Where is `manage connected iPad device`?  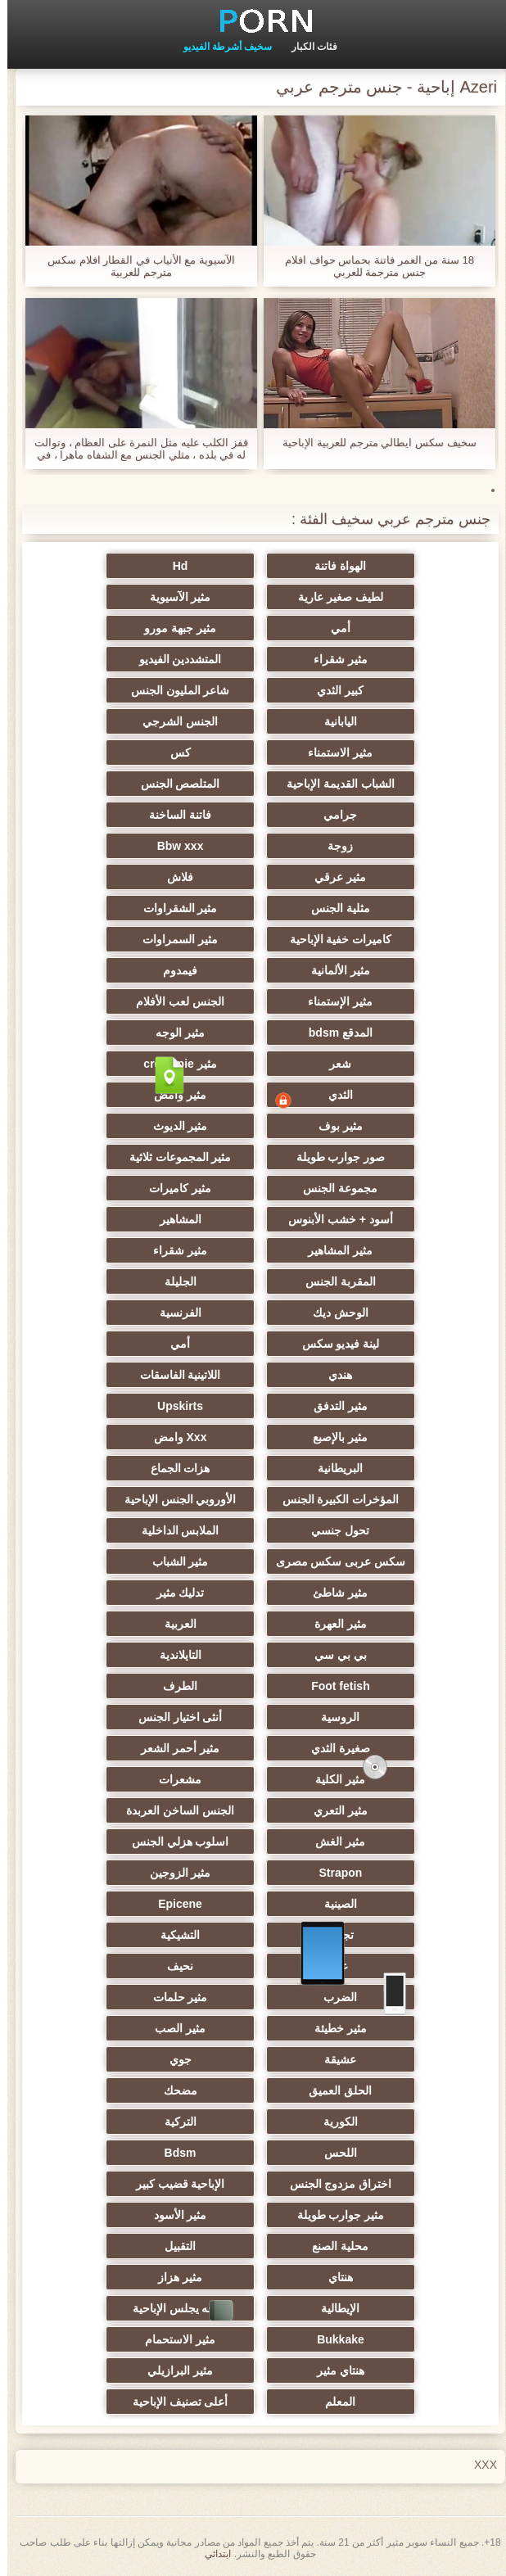 manage connected iPad device is located at coordinates (323, 1954).